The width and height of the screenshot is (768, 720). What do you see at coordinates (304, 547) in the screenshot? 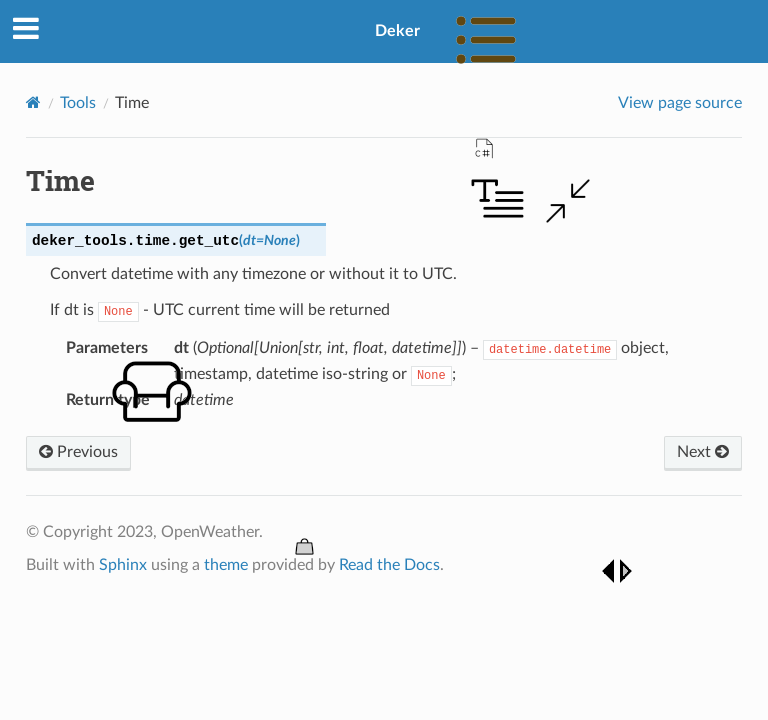
I see `view your shopping bag` at bounding box center [304, 547].